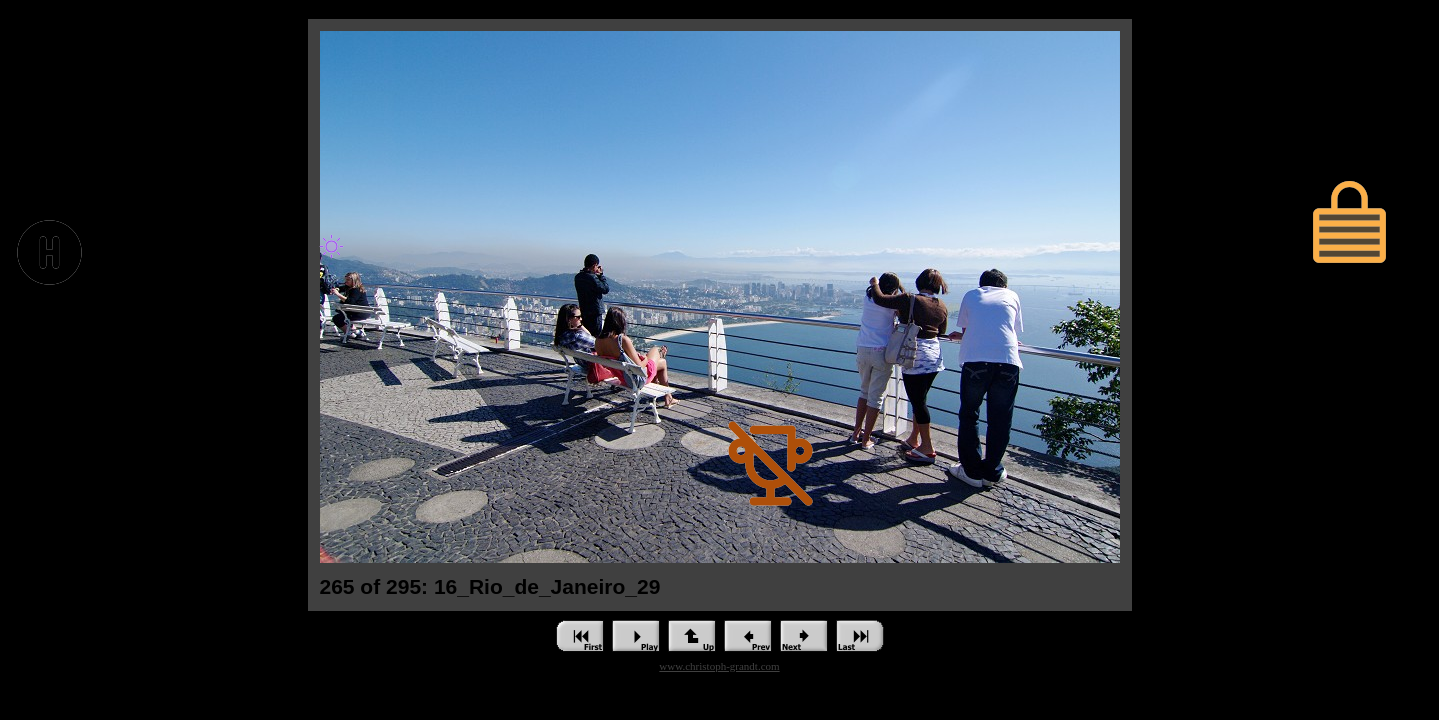  What do you see at coordinates (770, 463) in the screenshot?
I see `achievements or awards are disabled` at bounding box center [770, 463].